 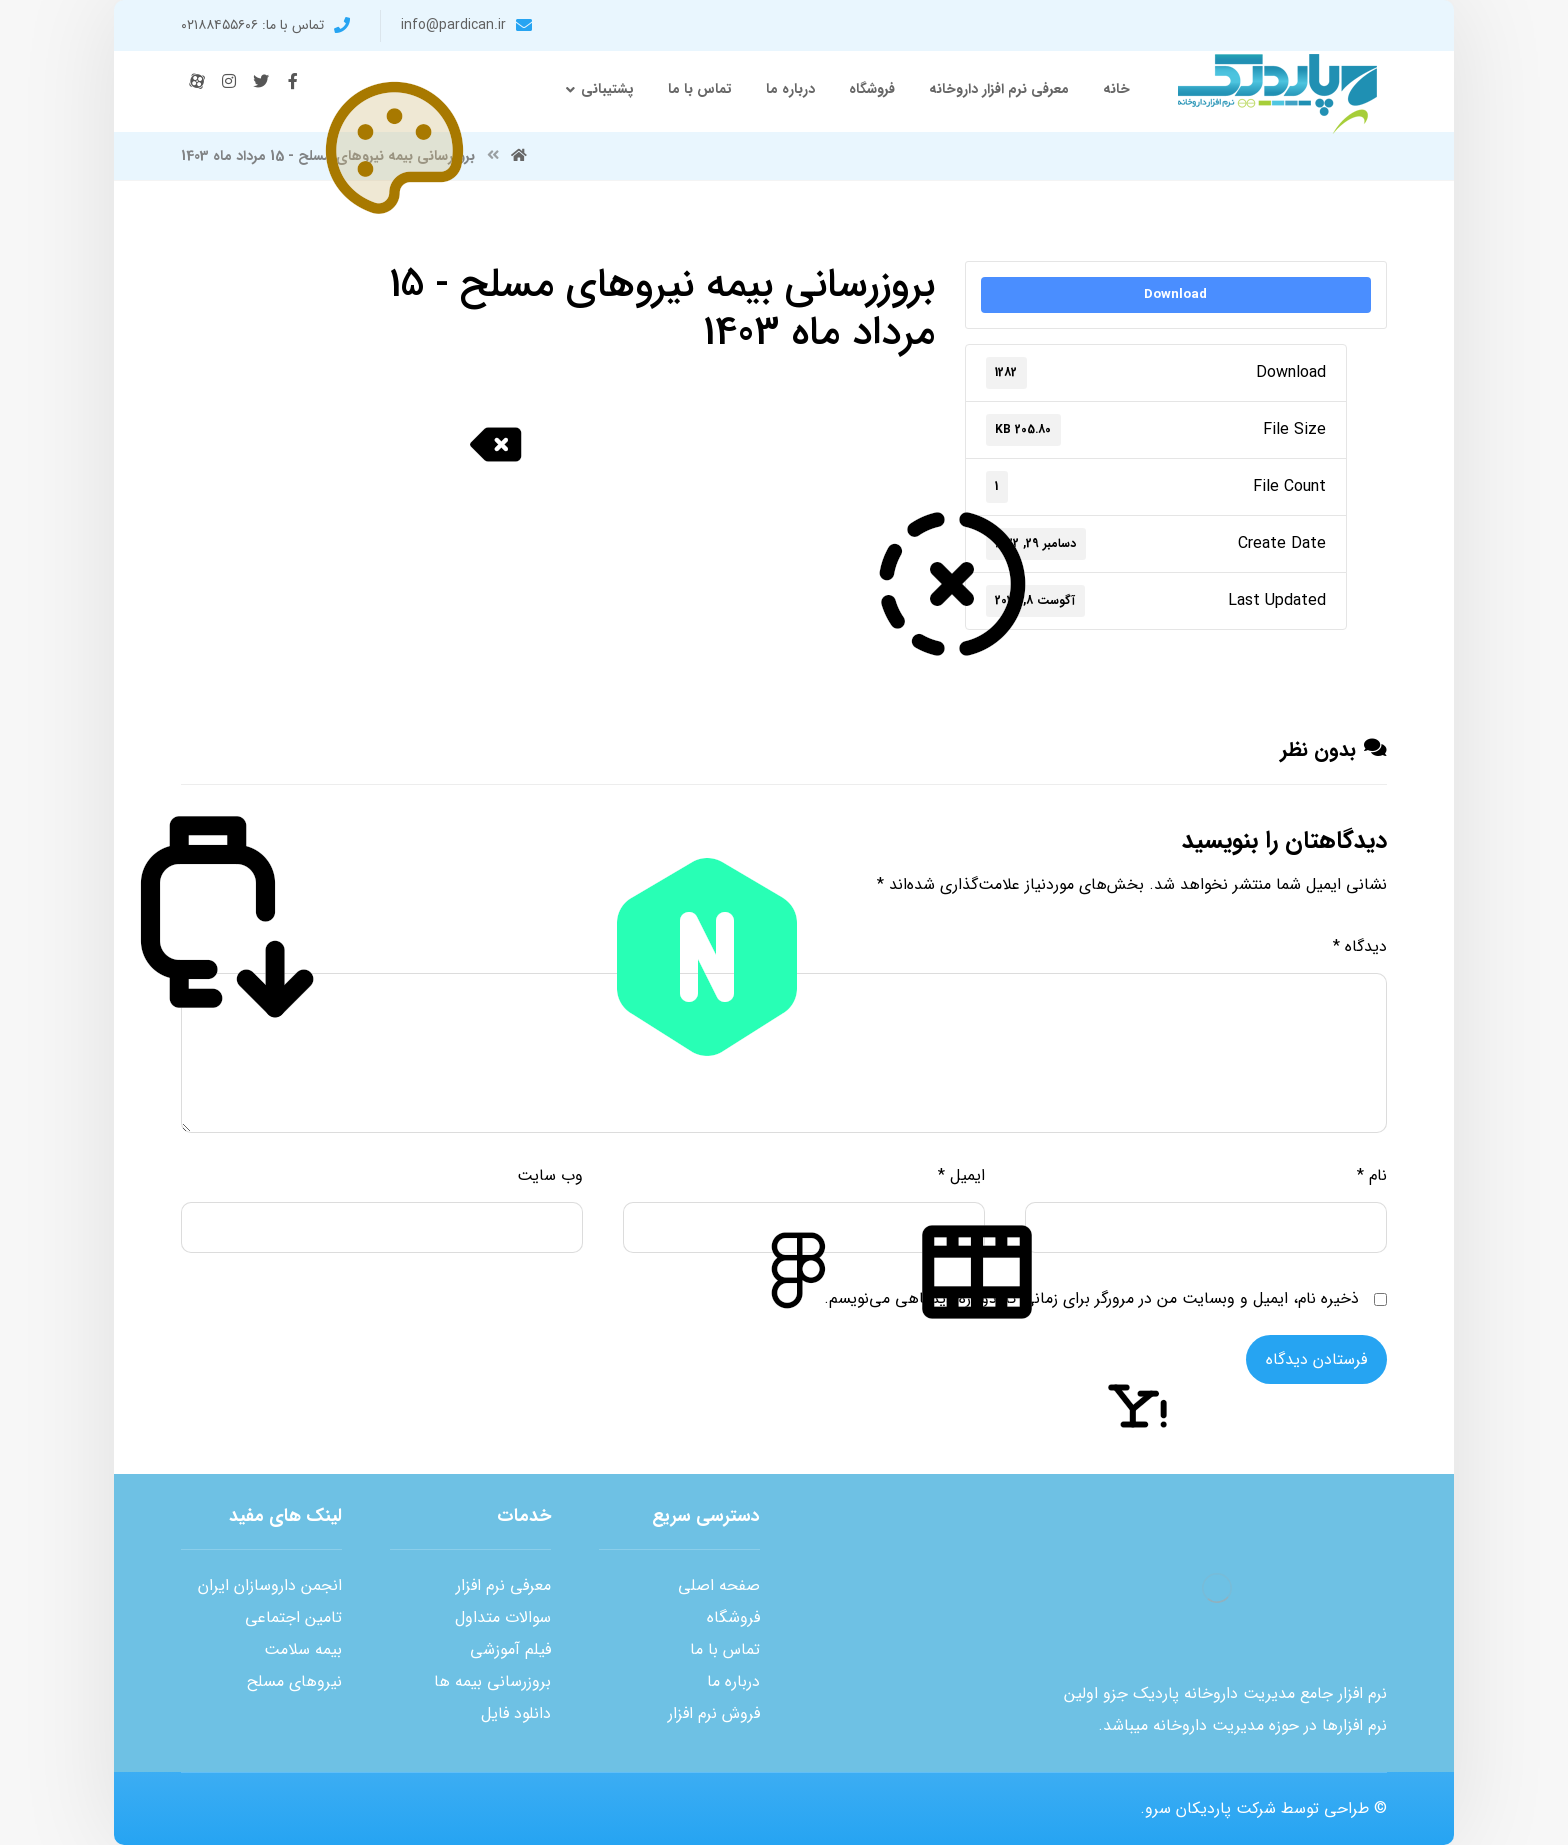 I want to click on delete the last character or input, so click(x=498, y=444).